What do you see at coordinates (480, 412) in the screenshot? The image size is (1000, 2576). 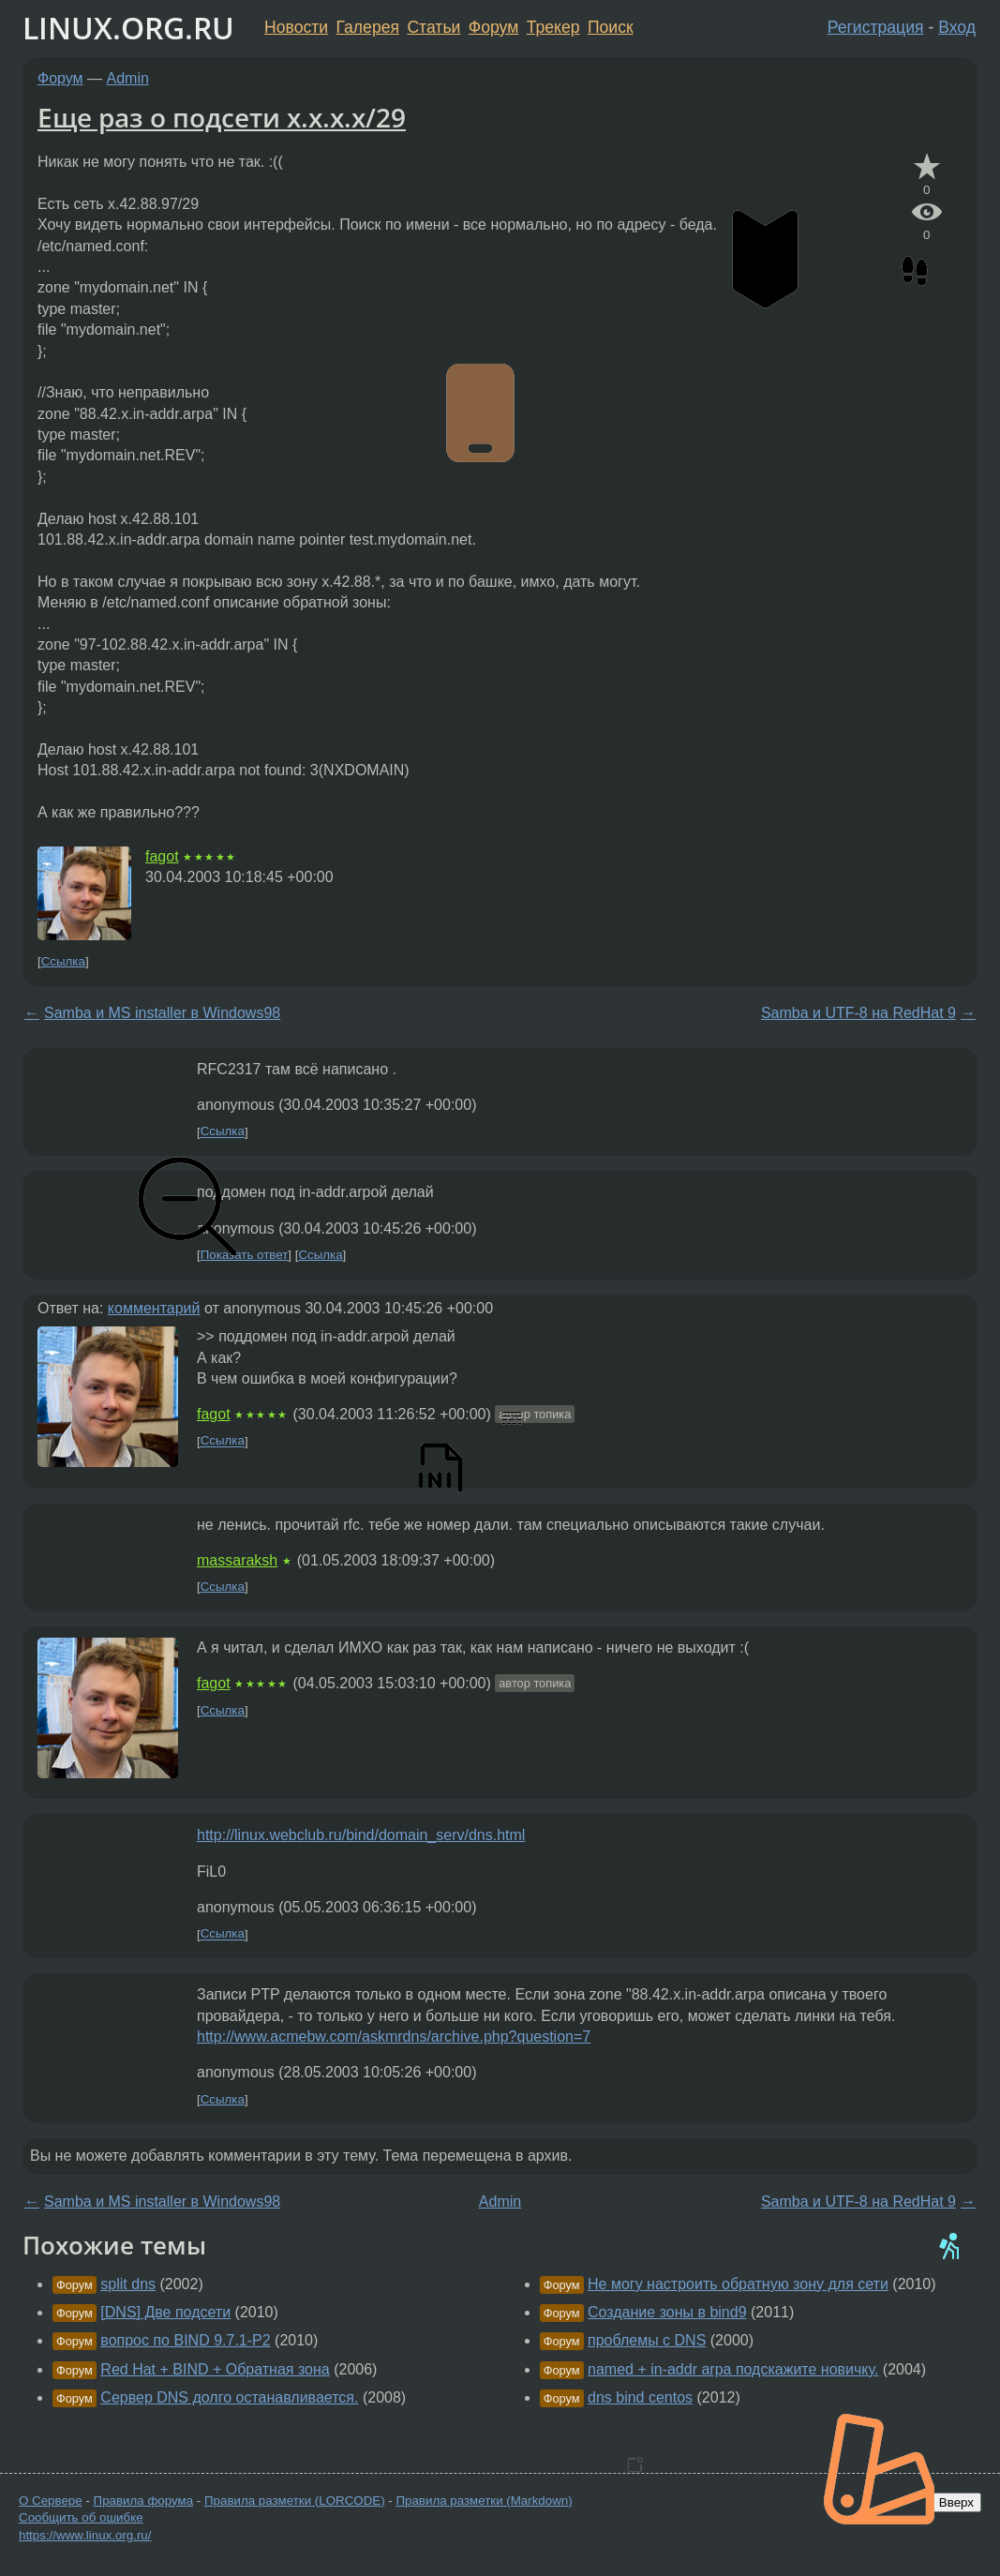 I see `call or contact via mobile phone` at bounding box center [480, 412].